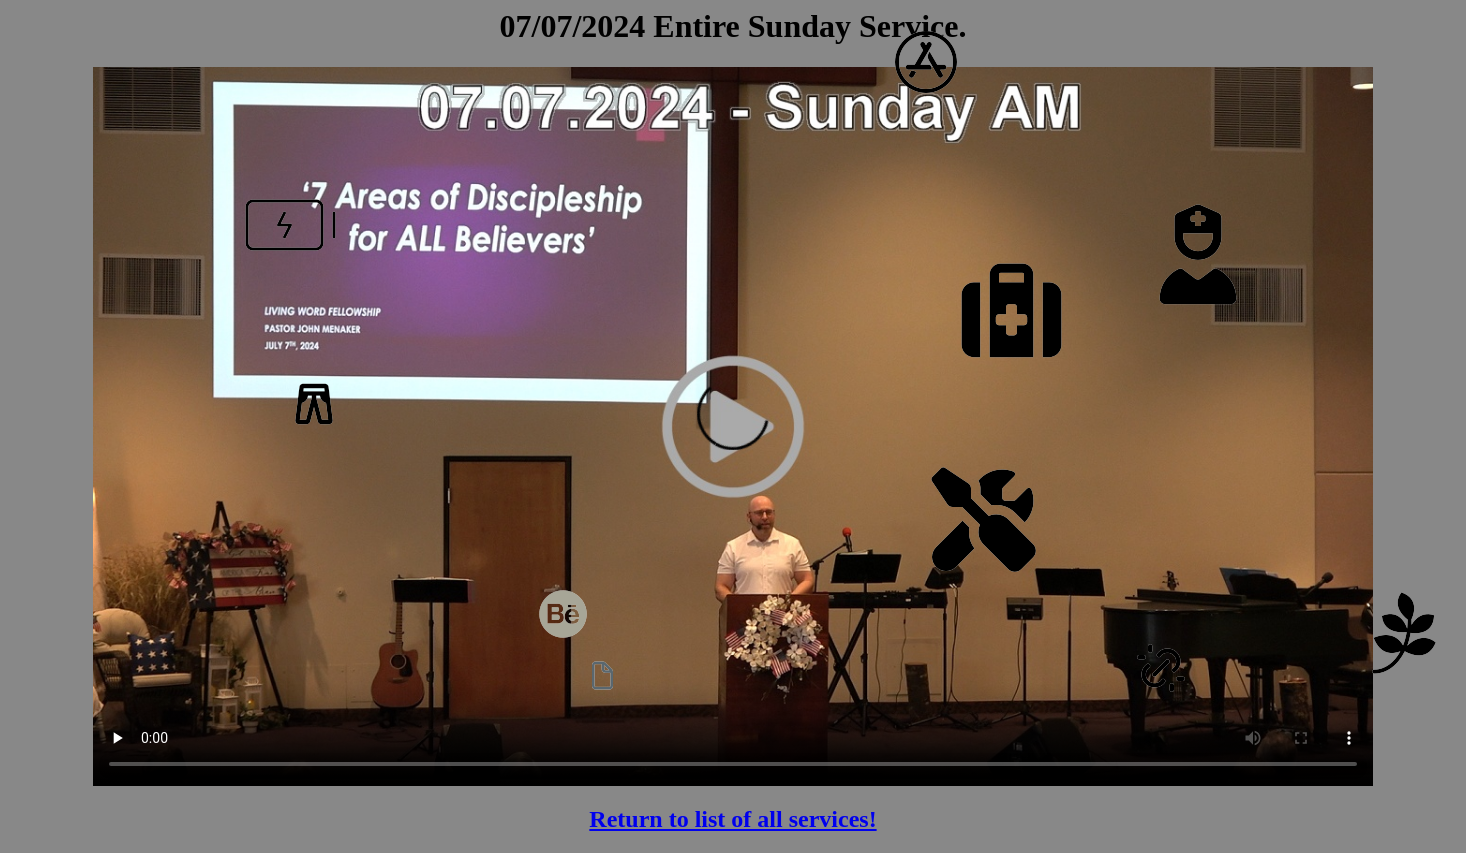 Image resolution: width=1466 pixels, height=853 pixels. I want to click on pagelines brand logo, so click(1404, 633).